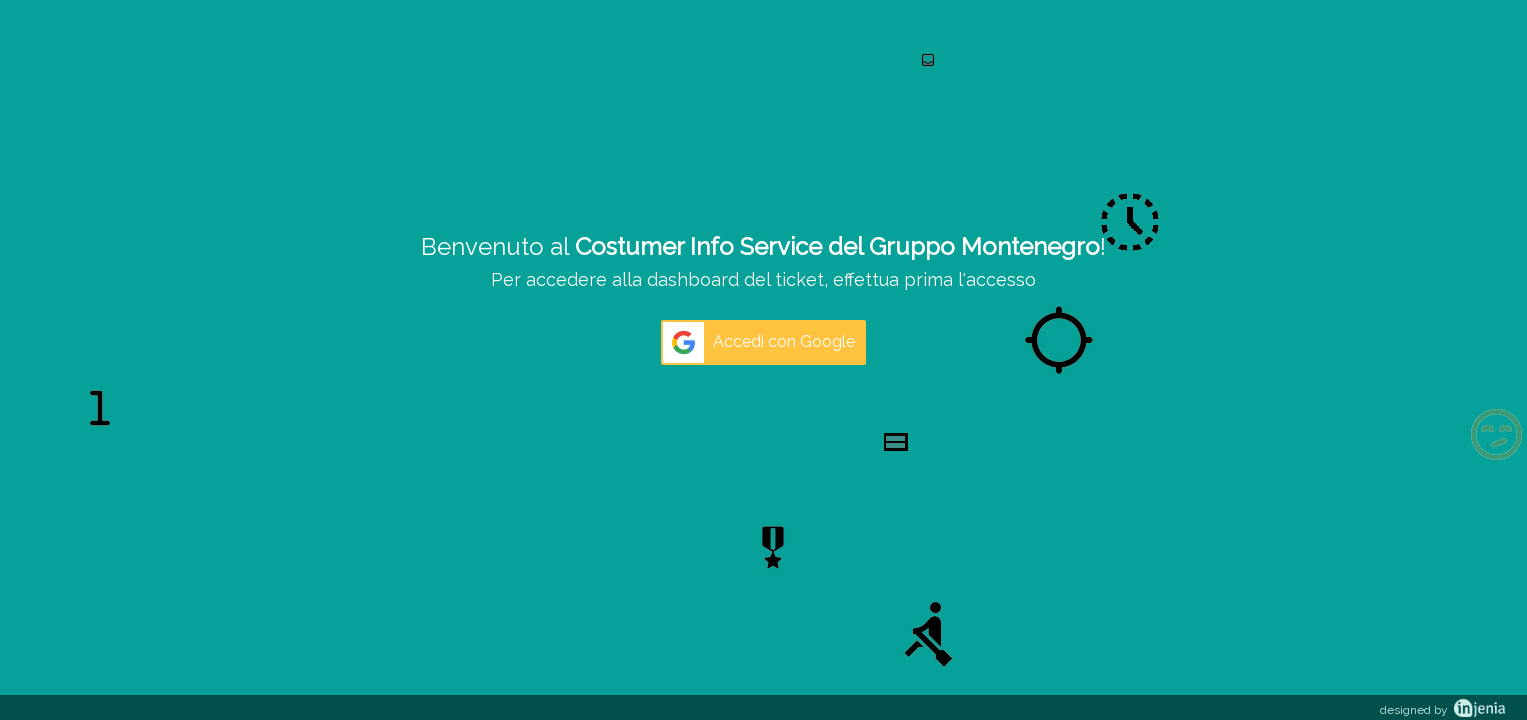 The width and height of the screenshot is (1527, 720). What do you see at coordinates (1130, 222) in the screenshot?
I see `indicates history tracking is disabled` at bounding box center [1130, 222].